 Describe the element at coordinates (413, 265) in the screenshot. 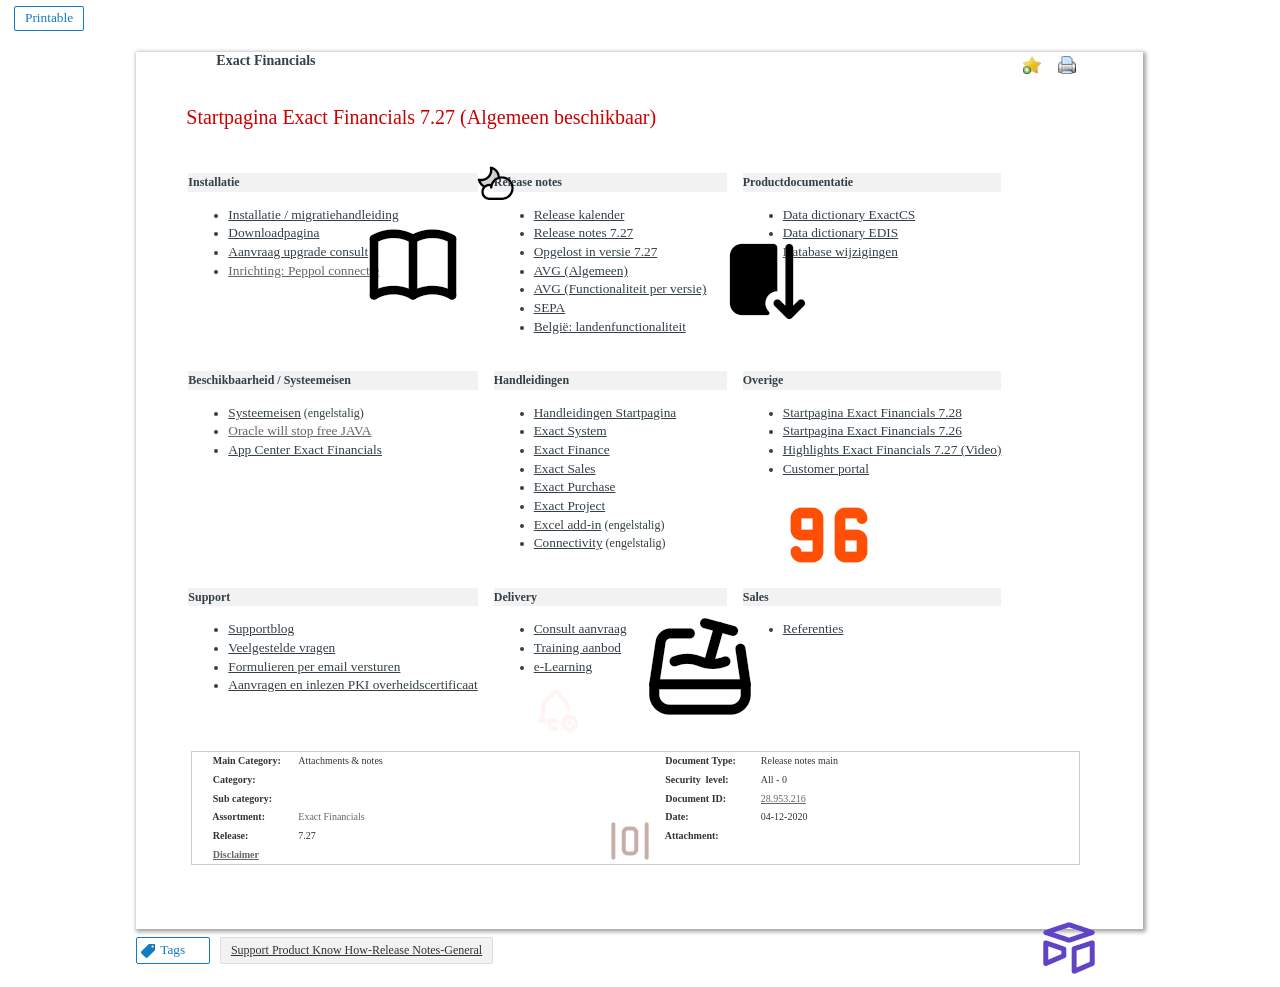

I see `open library or reading list` at that location.